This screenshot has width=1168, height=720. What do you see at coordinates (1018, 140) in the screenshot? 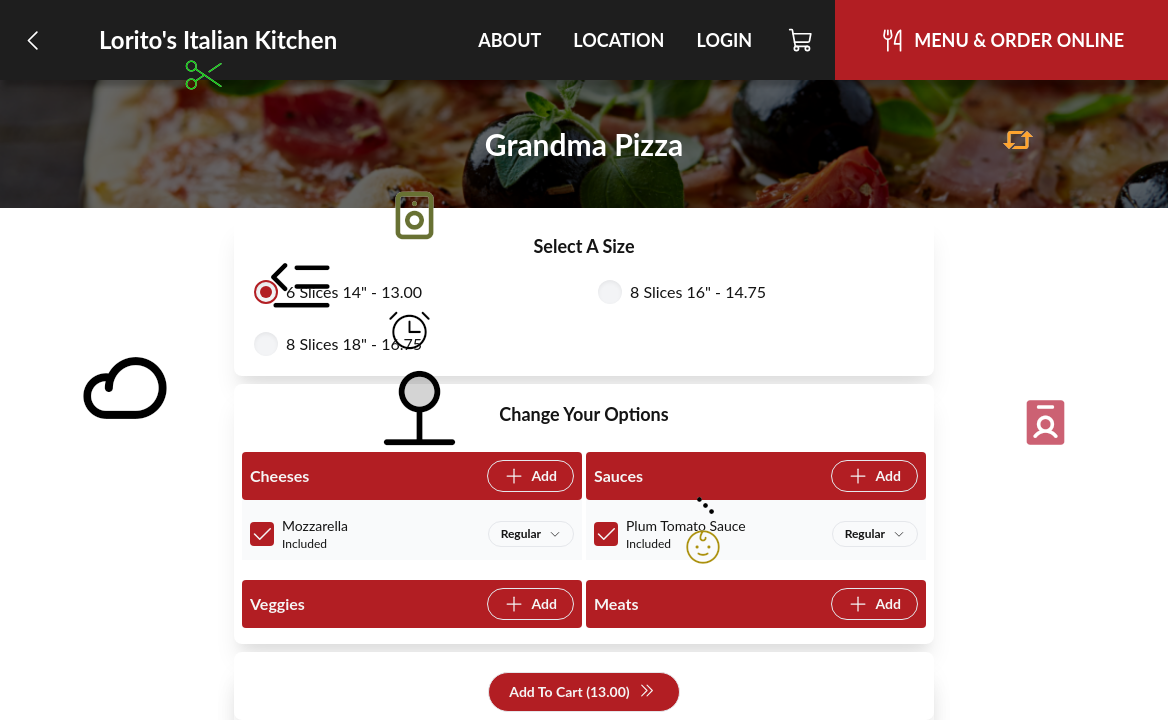
I see `repost or share this content` at bounding box center [1018, 140].